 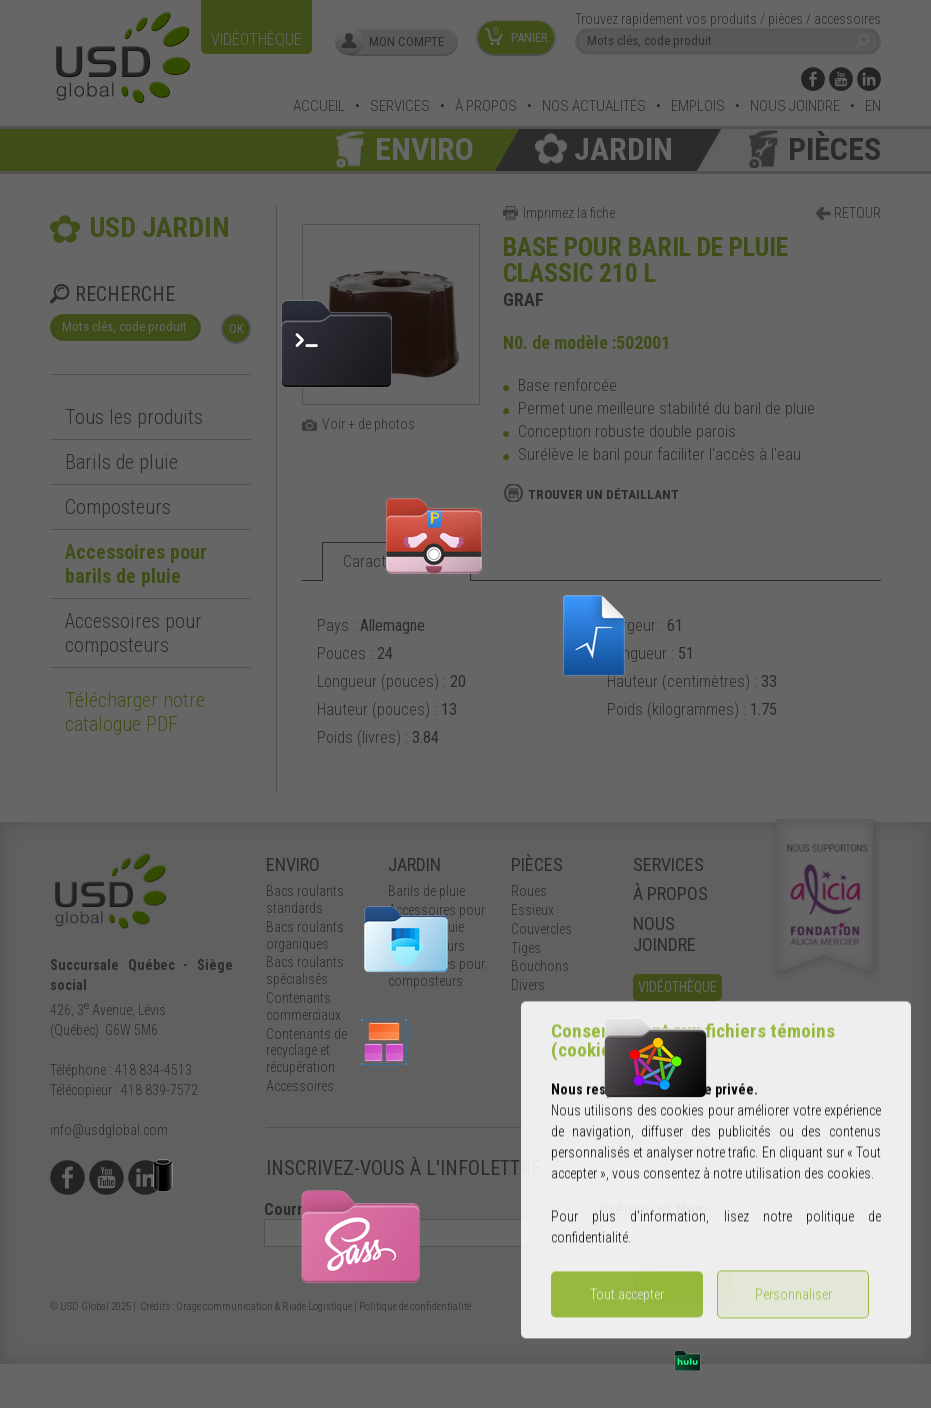 What do you see at coordinates (163, 1176) in the screenshot?
I see `mac pro (2013 cylinder model) device icon` at bounding box center [163, 1176].